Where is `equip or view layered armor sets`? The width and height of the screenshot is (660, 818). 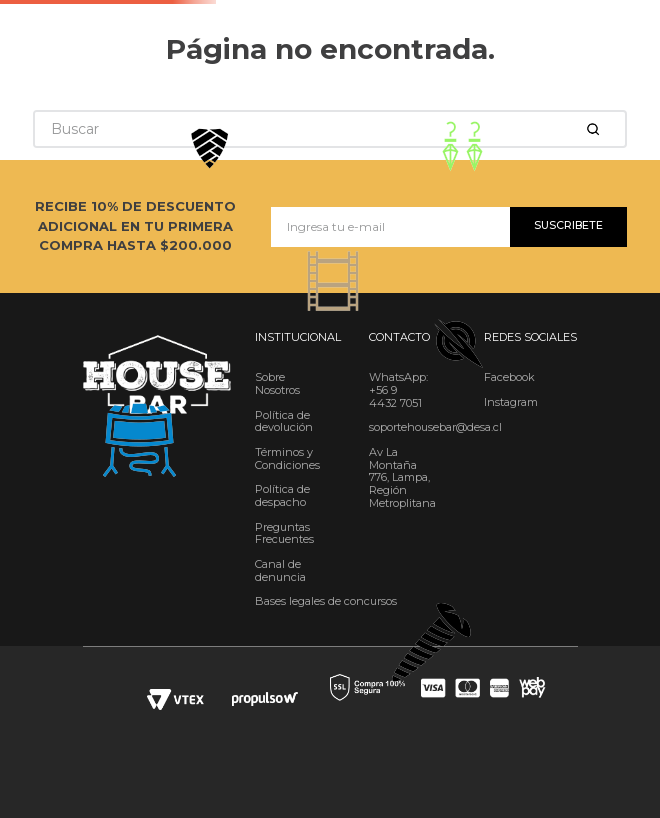
equip or view layered armor sets is located at coordinates (209, 148).